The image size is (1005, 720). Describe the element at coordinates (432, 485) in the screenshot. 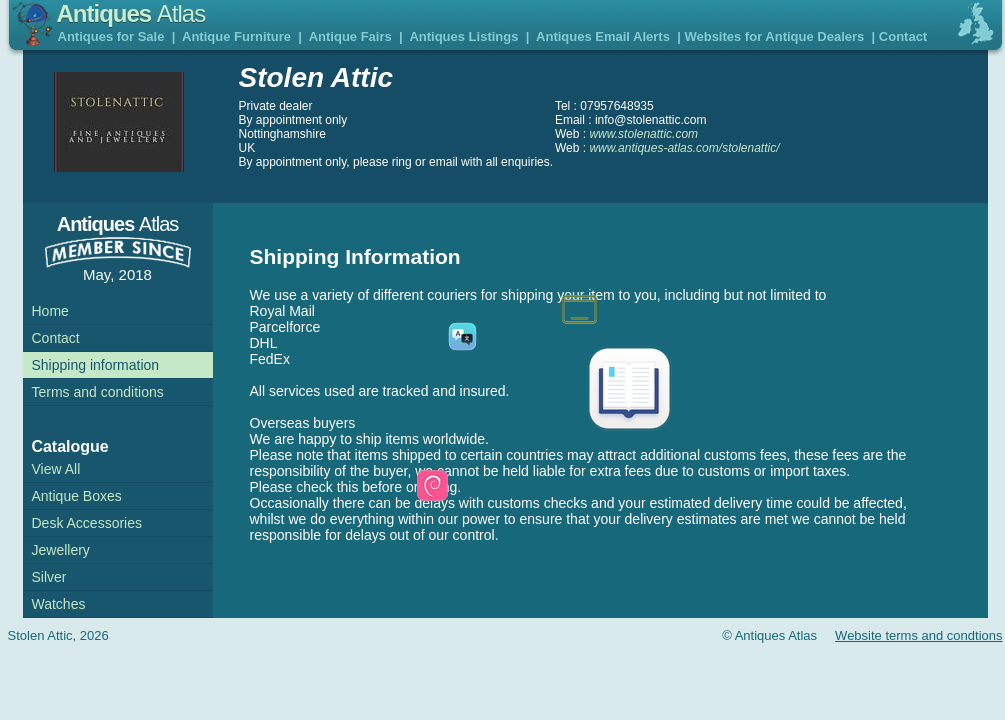

I see `launch debian linux application` at that location.